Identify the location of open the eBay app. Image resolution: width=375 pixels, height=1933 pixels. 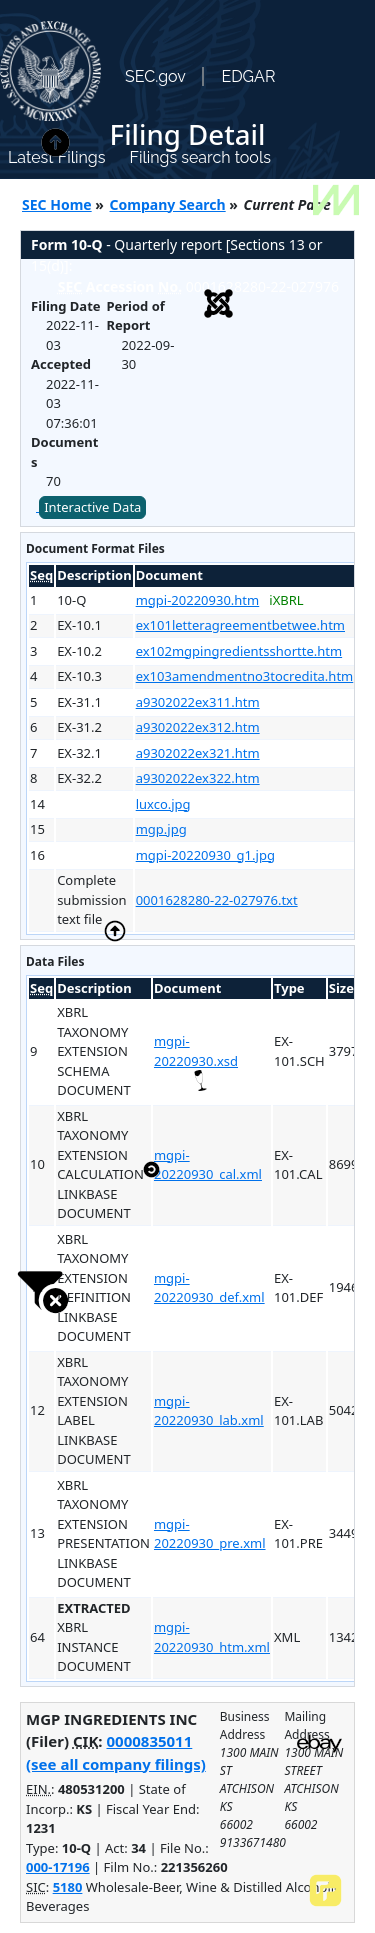
(319, 1743).